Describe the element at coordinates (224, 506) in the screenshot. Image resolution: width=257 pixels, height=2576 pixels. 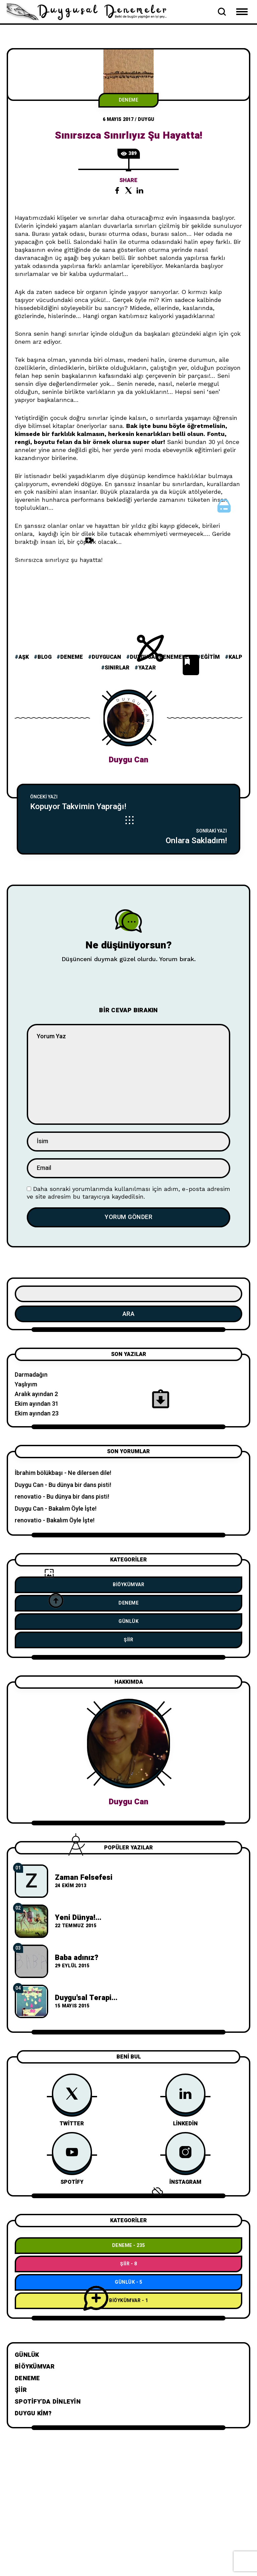
I see `access local storage or hard drive` at that location.